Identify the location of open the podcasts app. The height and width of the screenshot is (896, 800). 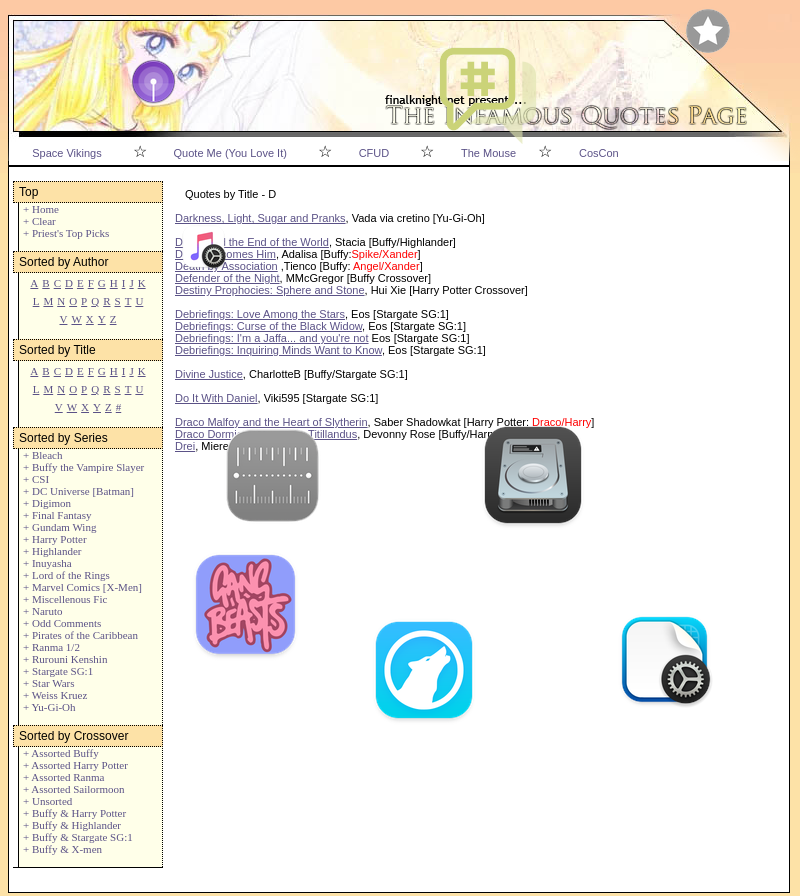
(153, 81).